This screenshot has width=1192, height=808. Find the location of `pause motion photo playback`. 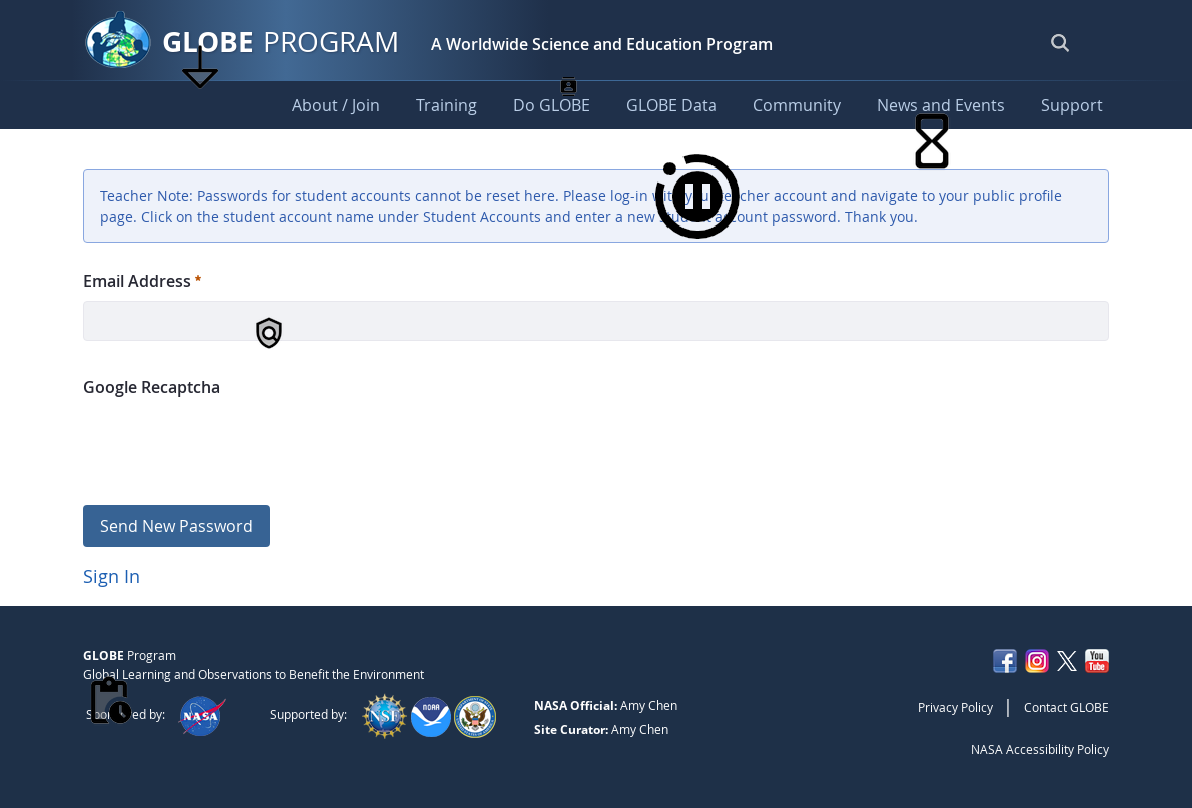

pause motion photo playback is located at coordinates (697, 196).